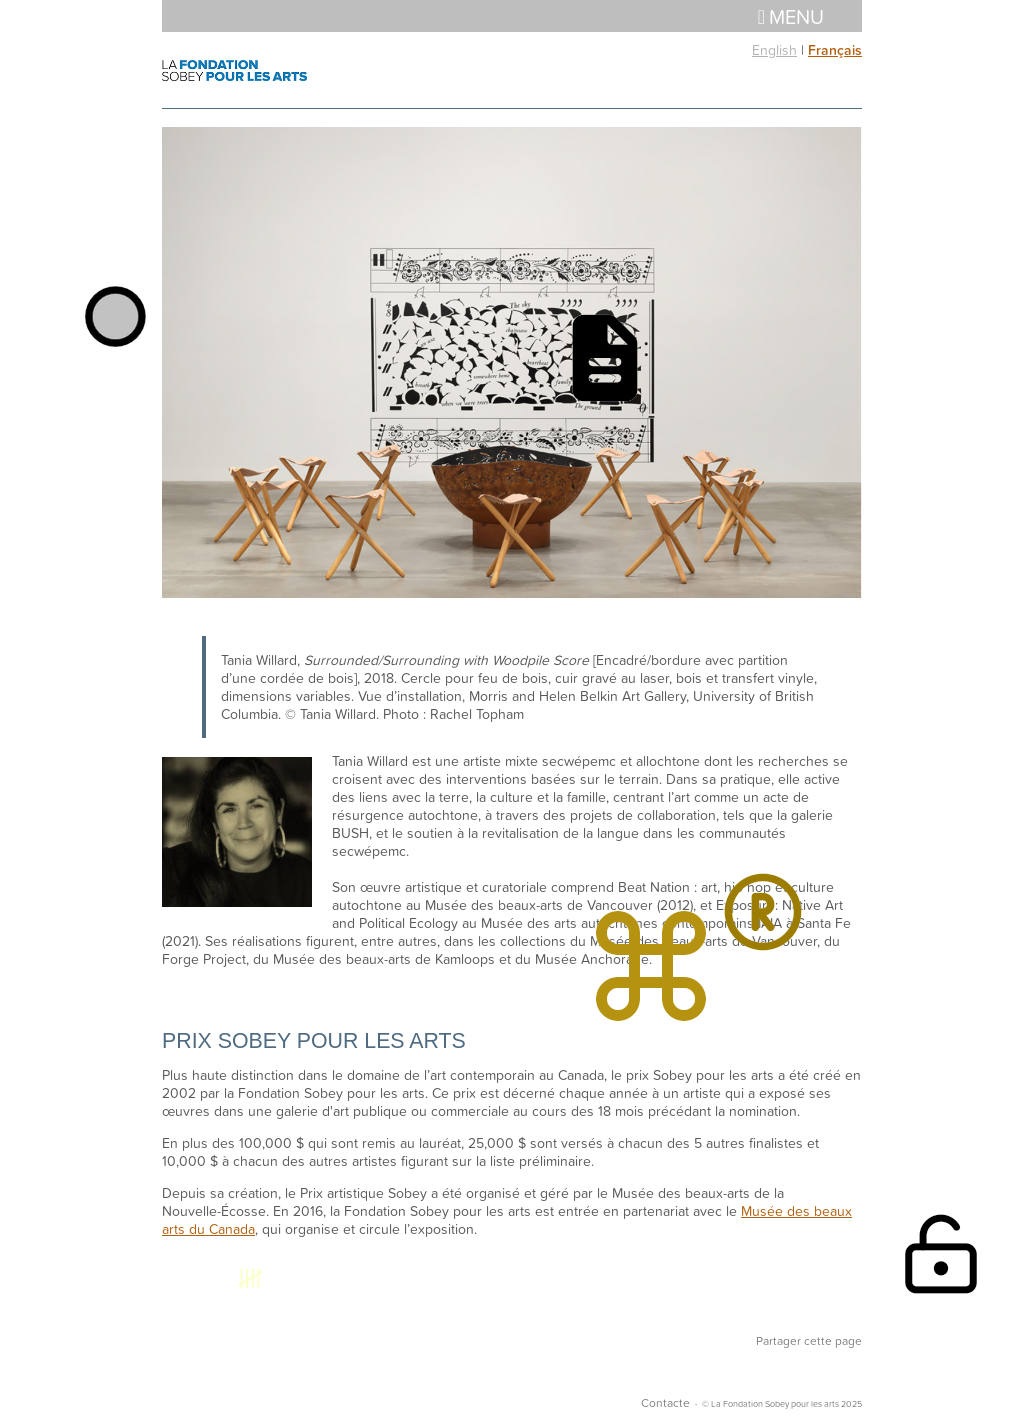  Describe the element at coordinates (605, 358) in the screenshot. I see `view document or text file` at that location.